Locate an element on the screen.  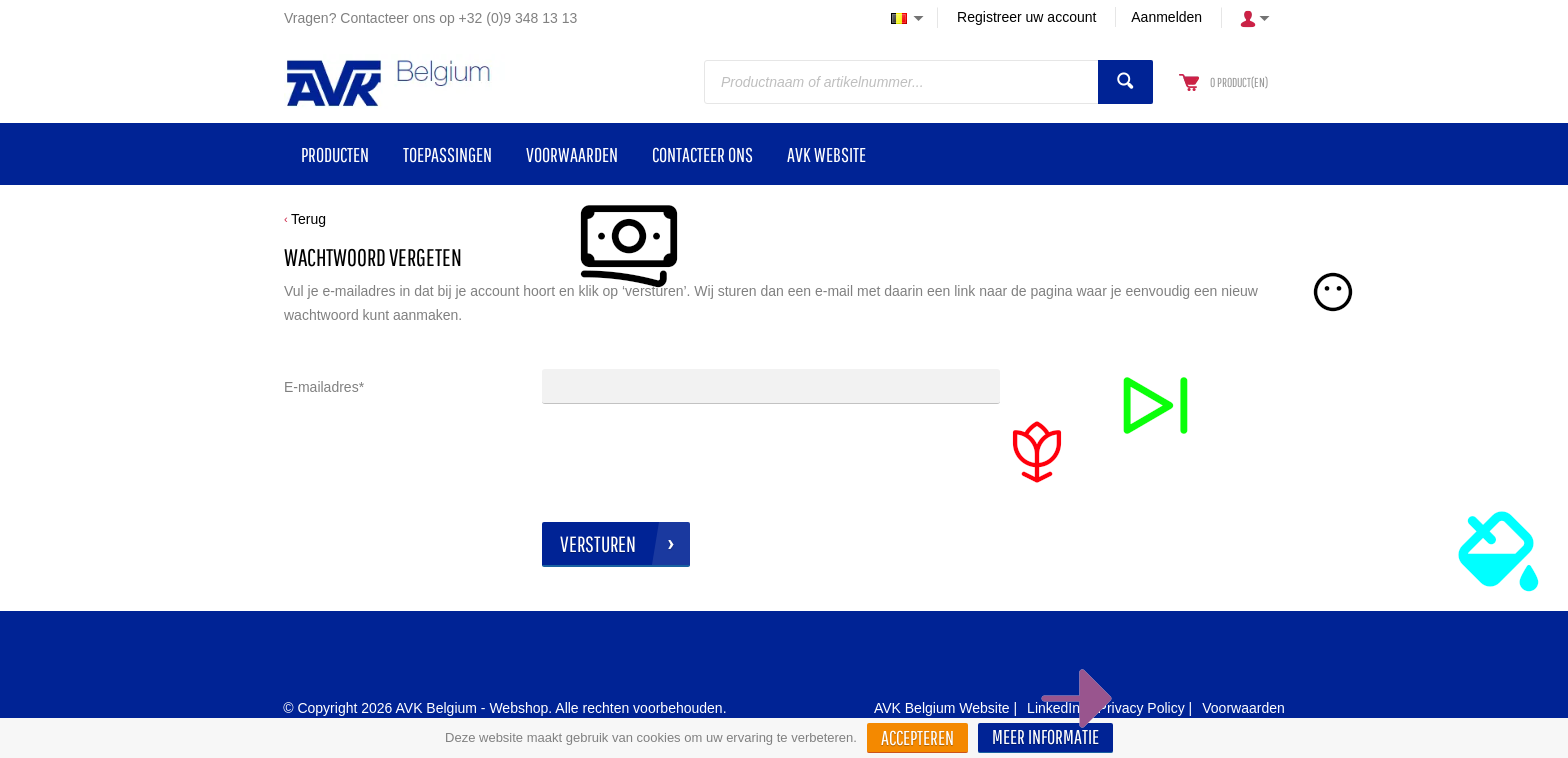
skip to the next track is located at coordinates (1155, 405).